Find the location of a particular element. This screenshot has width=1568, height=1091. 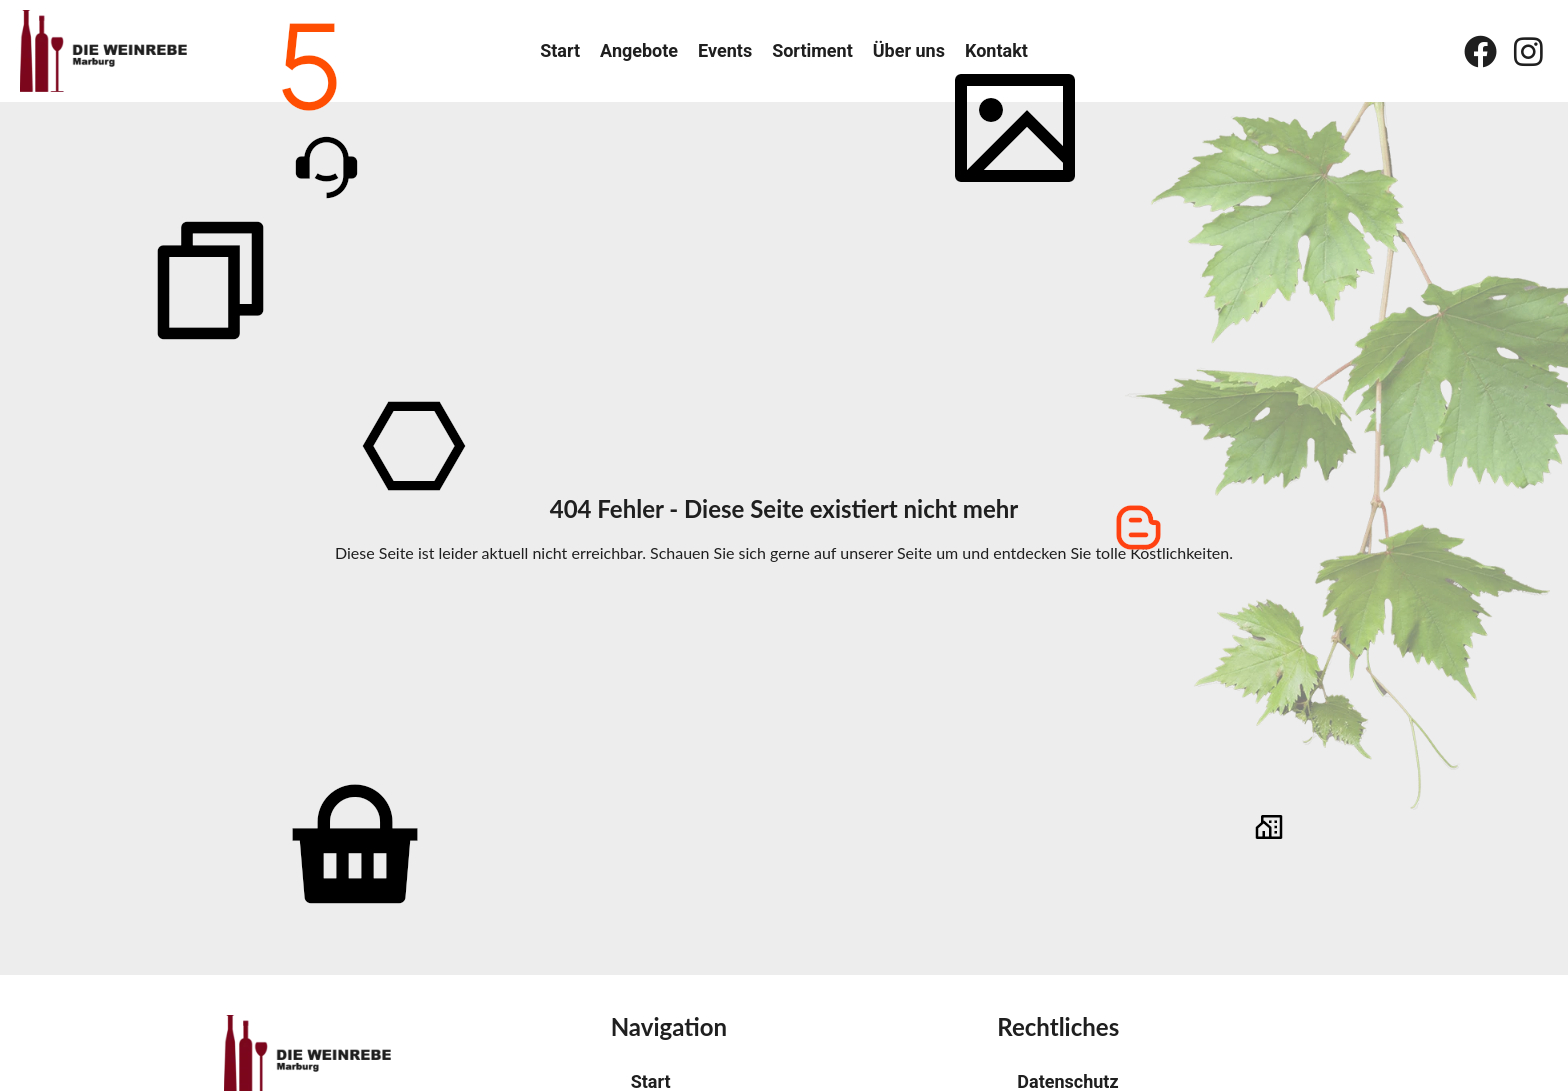

copy file to clipboard is located at coordinates (210, 280).